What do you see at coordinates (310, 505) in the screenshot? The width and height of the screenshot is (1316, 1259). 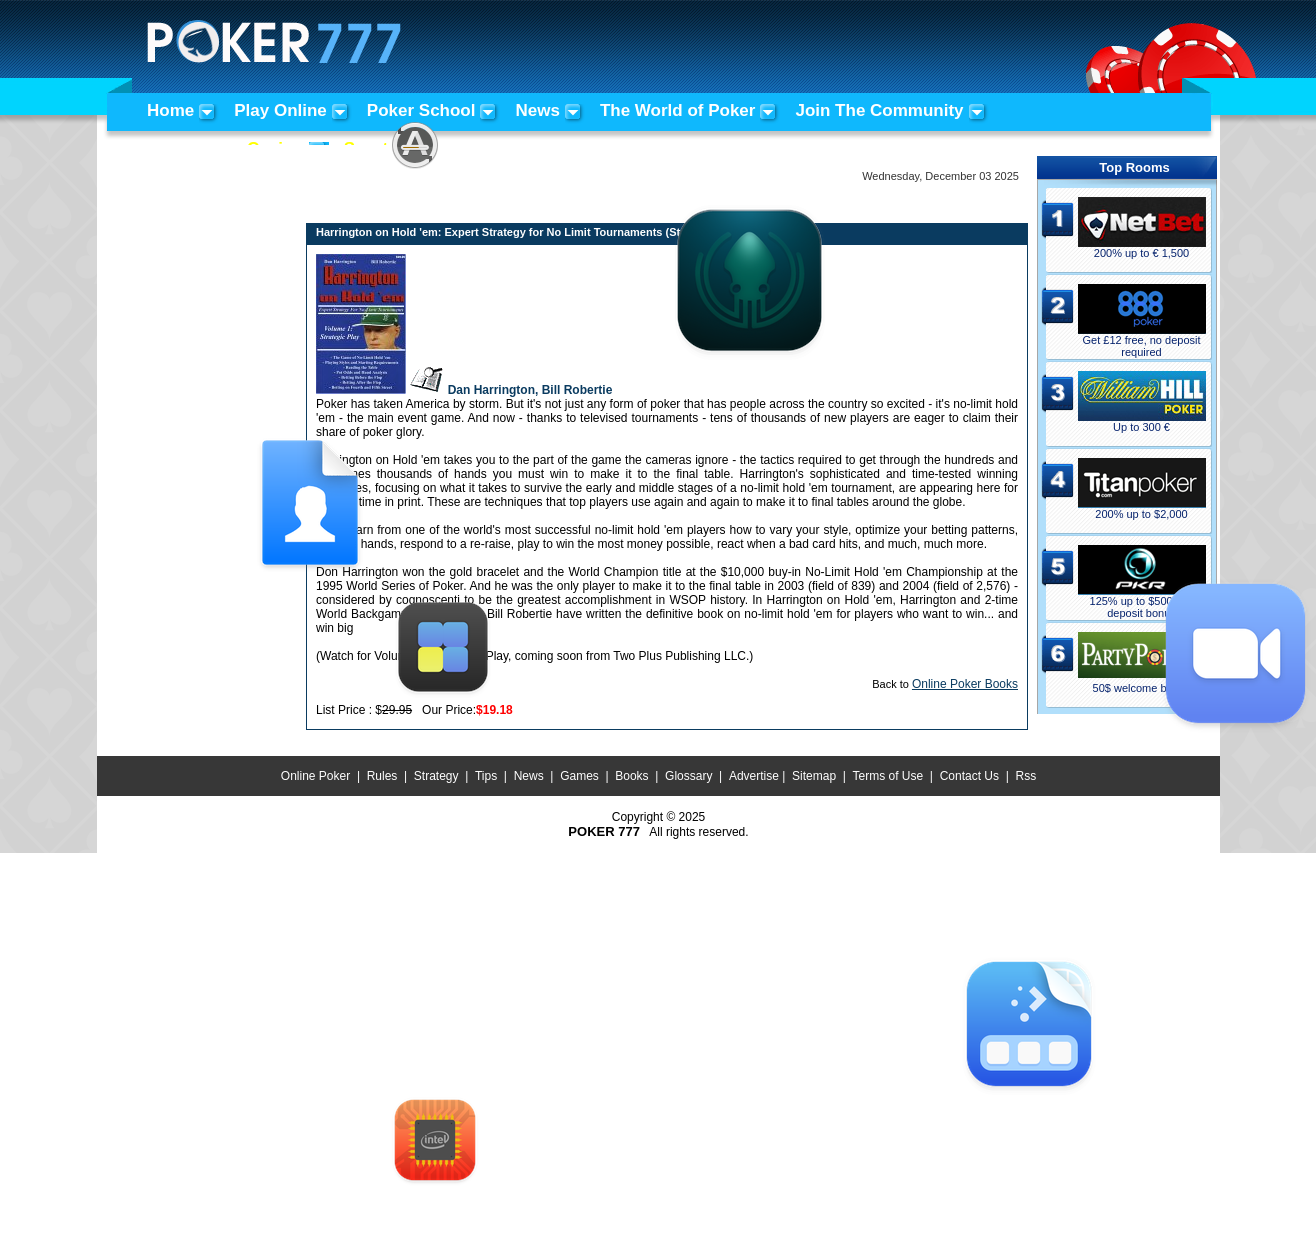 I see `open a contact file` at bounding box center [310, 505].